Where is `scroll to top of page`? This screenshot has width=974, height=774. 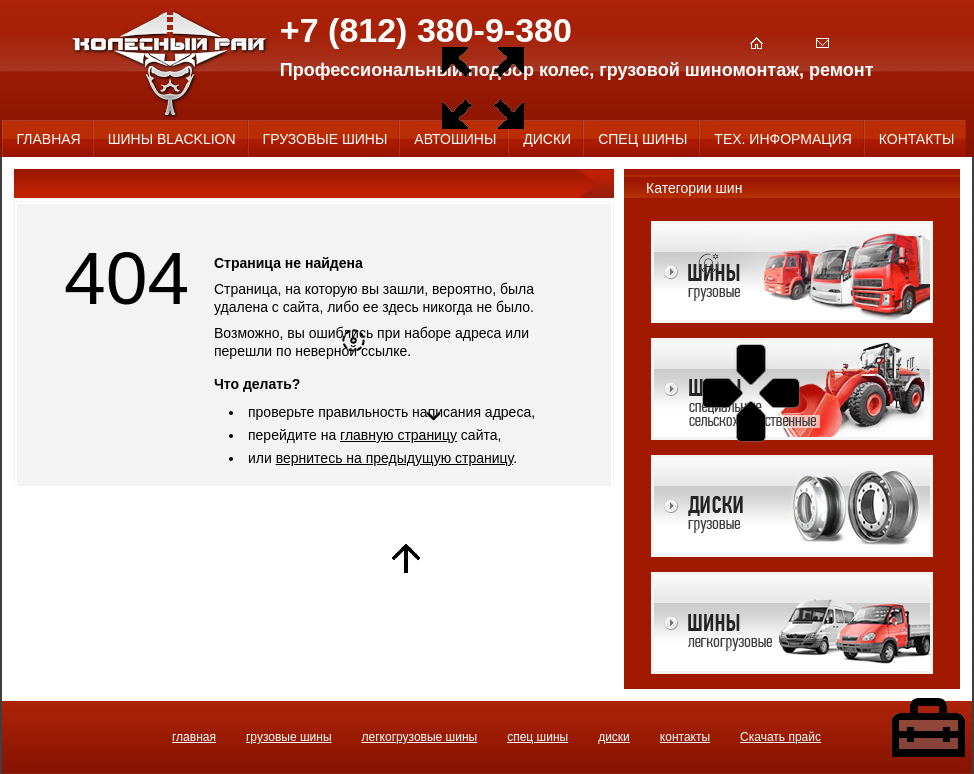
scroll to top of page is located at coordinates (406, 558).